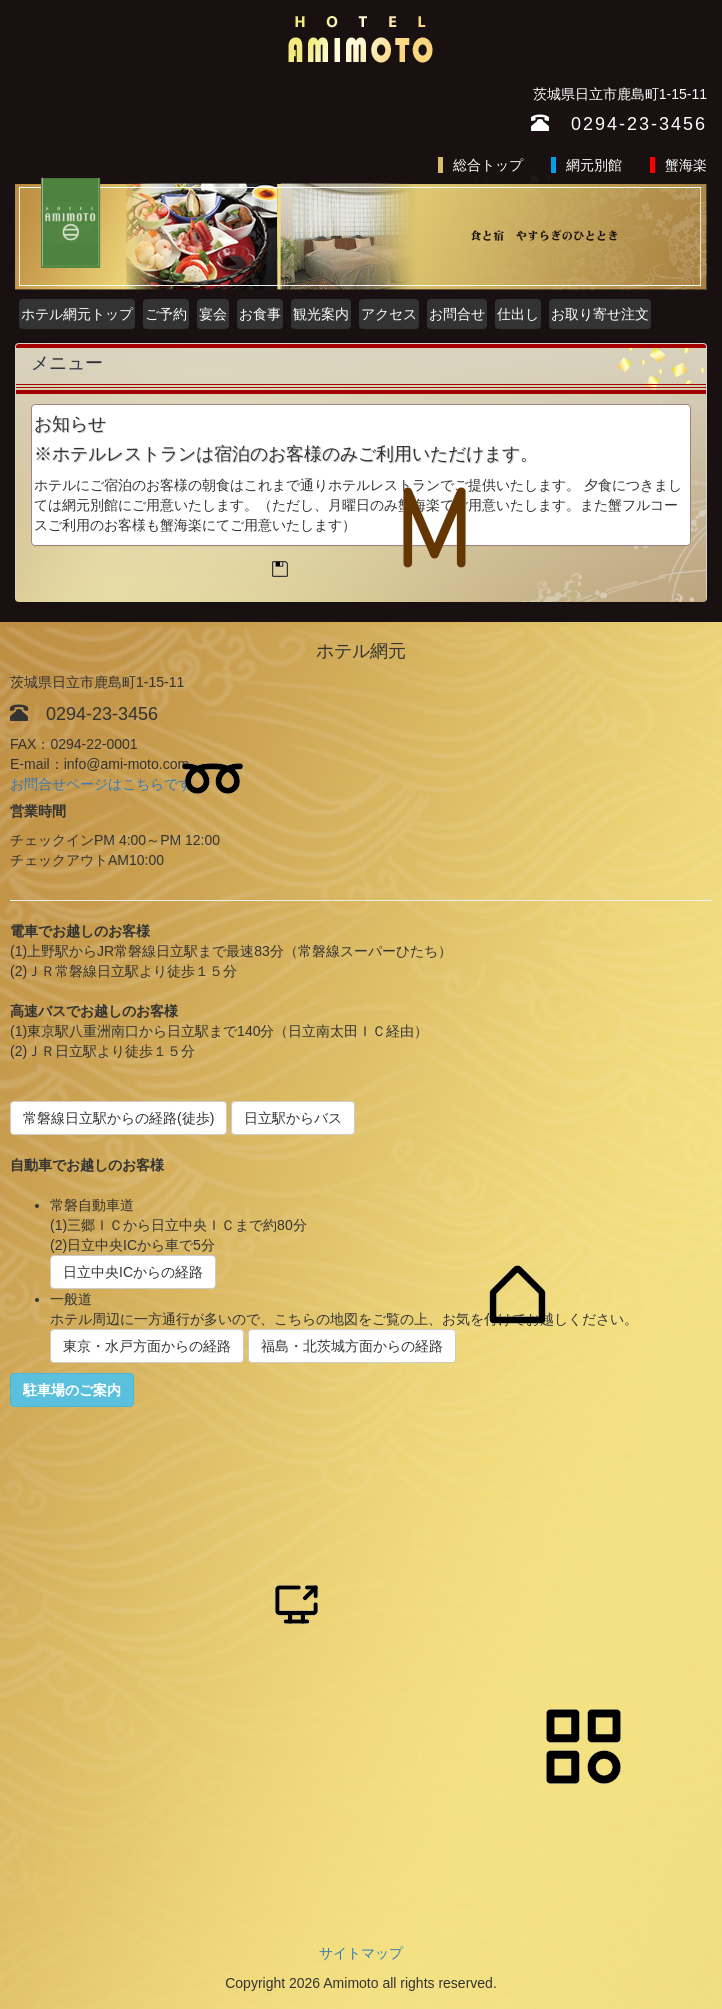  Describe the element at coordinates (517, 1295) in the screenshot. I see `navigate to home screen` at that location.